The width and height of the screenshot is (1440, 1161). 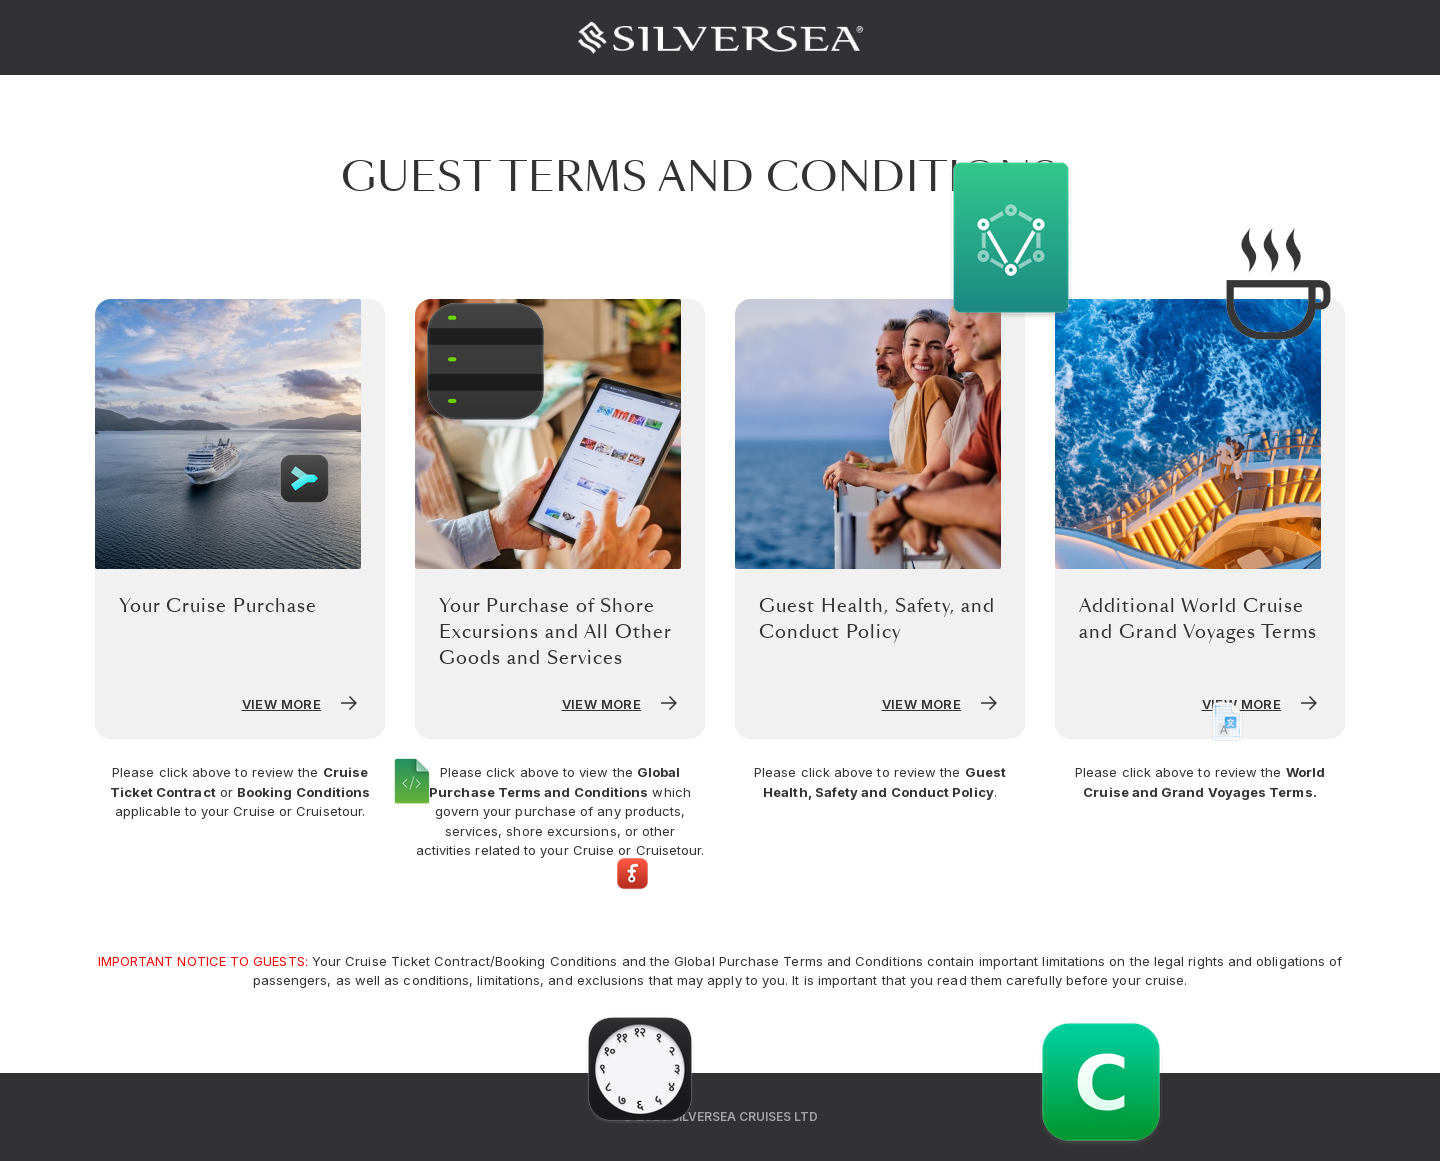 I want to click on access network server preferences, so click(x=485, y=363).